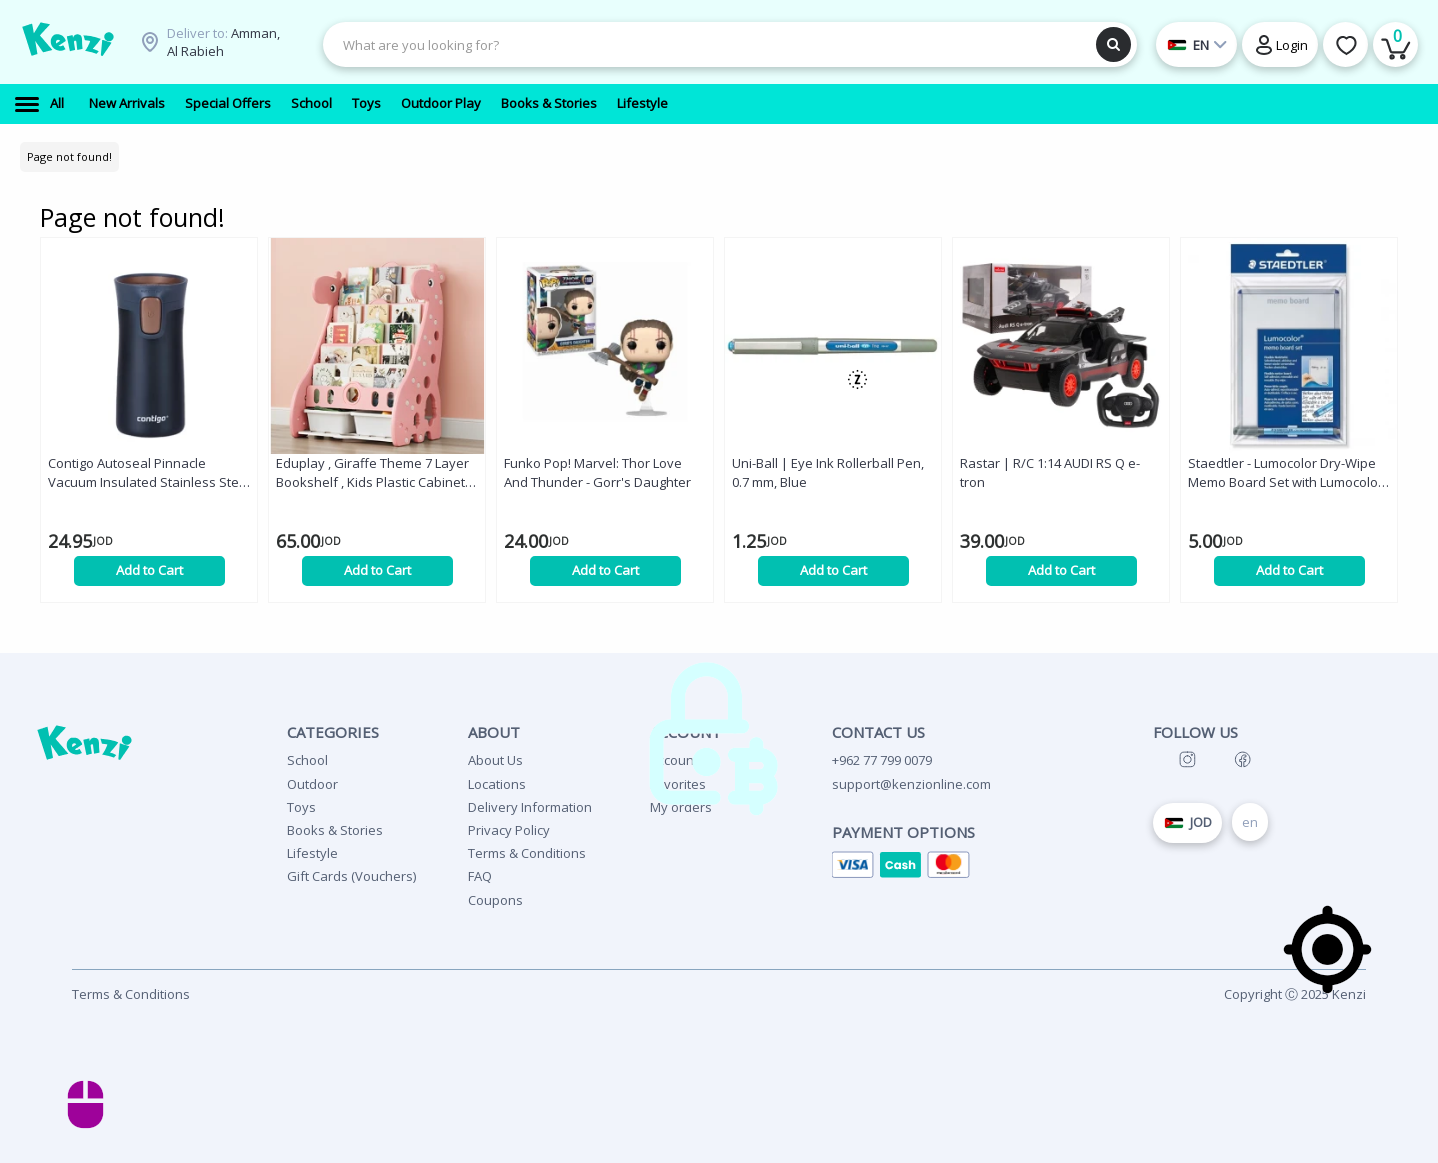 The width and height of the screenshot is (1438, 1163). Describe the element at coordinates (85, 1104) in the screenshot. I see `mouse input device indicator` at that location.